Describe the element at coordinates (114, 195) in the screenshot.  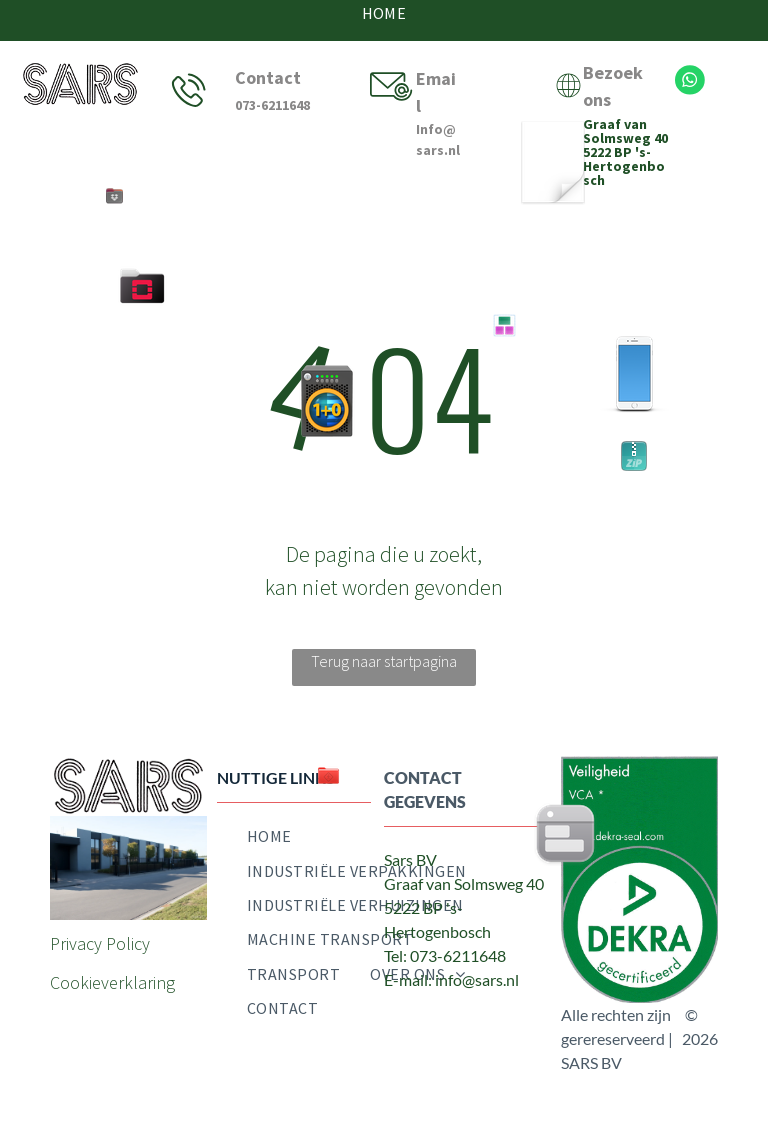
I see `open your dropbox folder` at that location.